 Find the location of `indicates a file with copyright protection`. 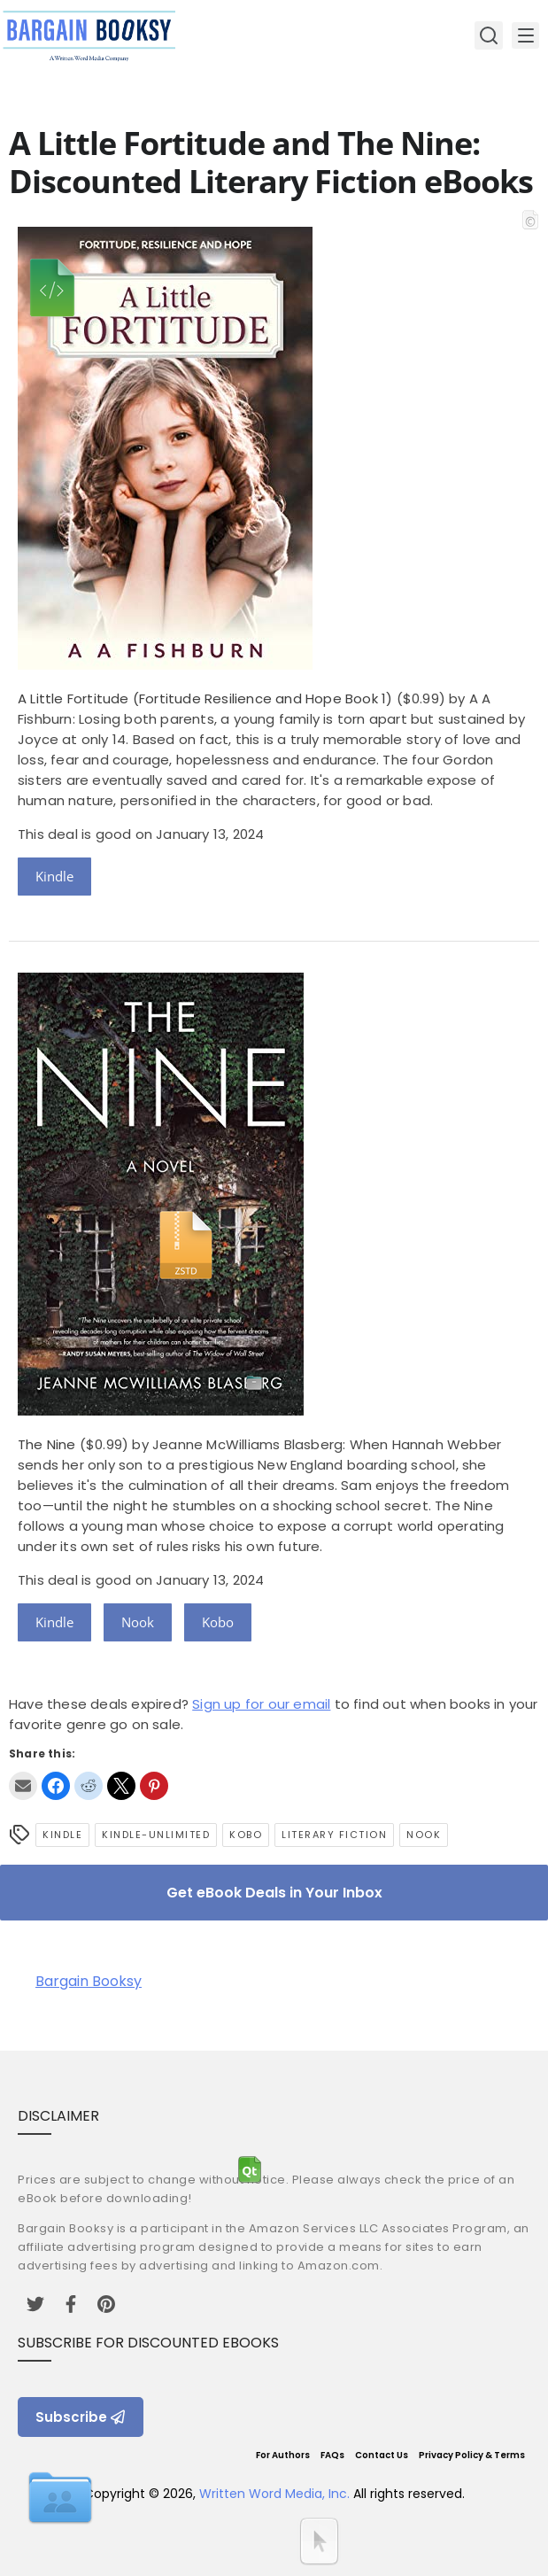

indicates a file with copyright protection is located at coordinates (530, 220).